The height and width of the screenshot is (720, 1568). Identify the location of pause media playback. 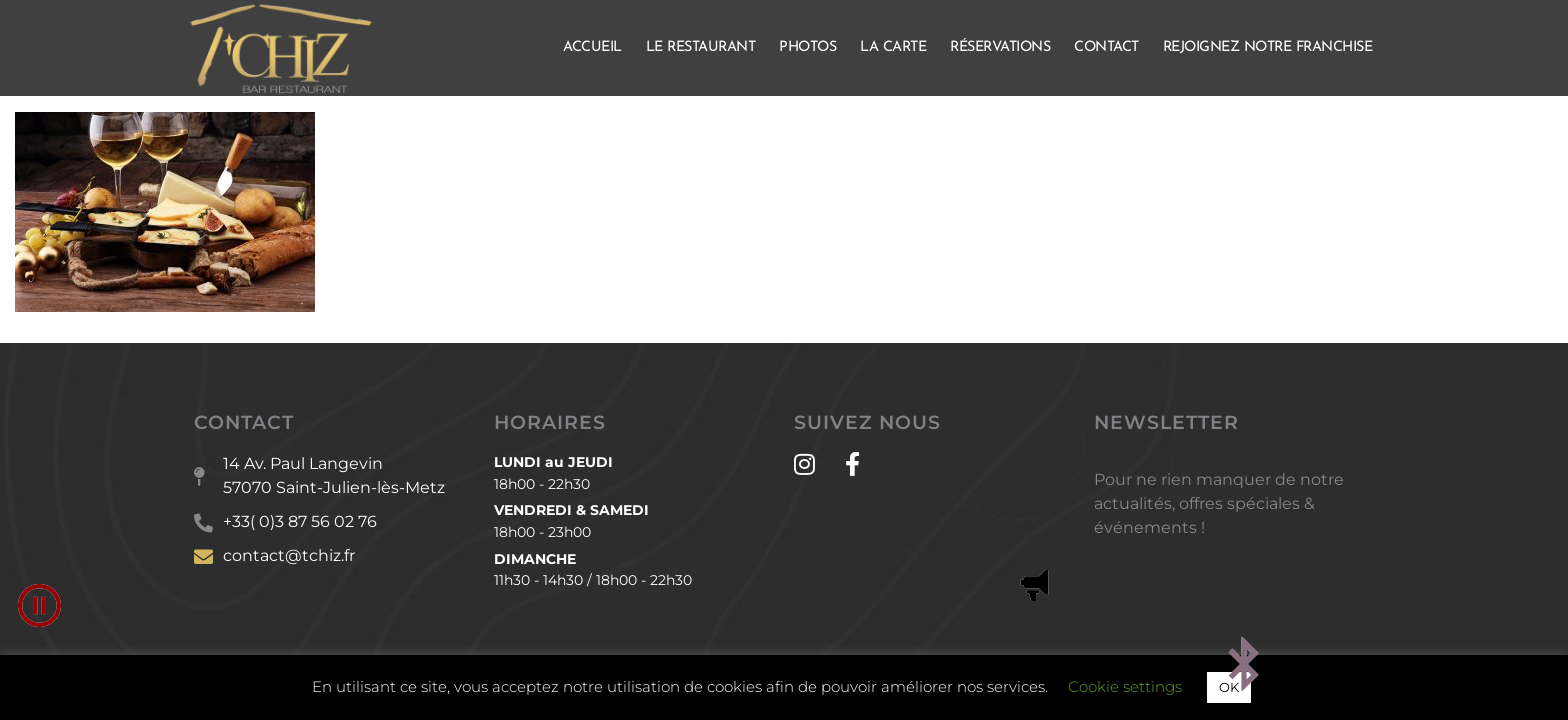
(39, 605).